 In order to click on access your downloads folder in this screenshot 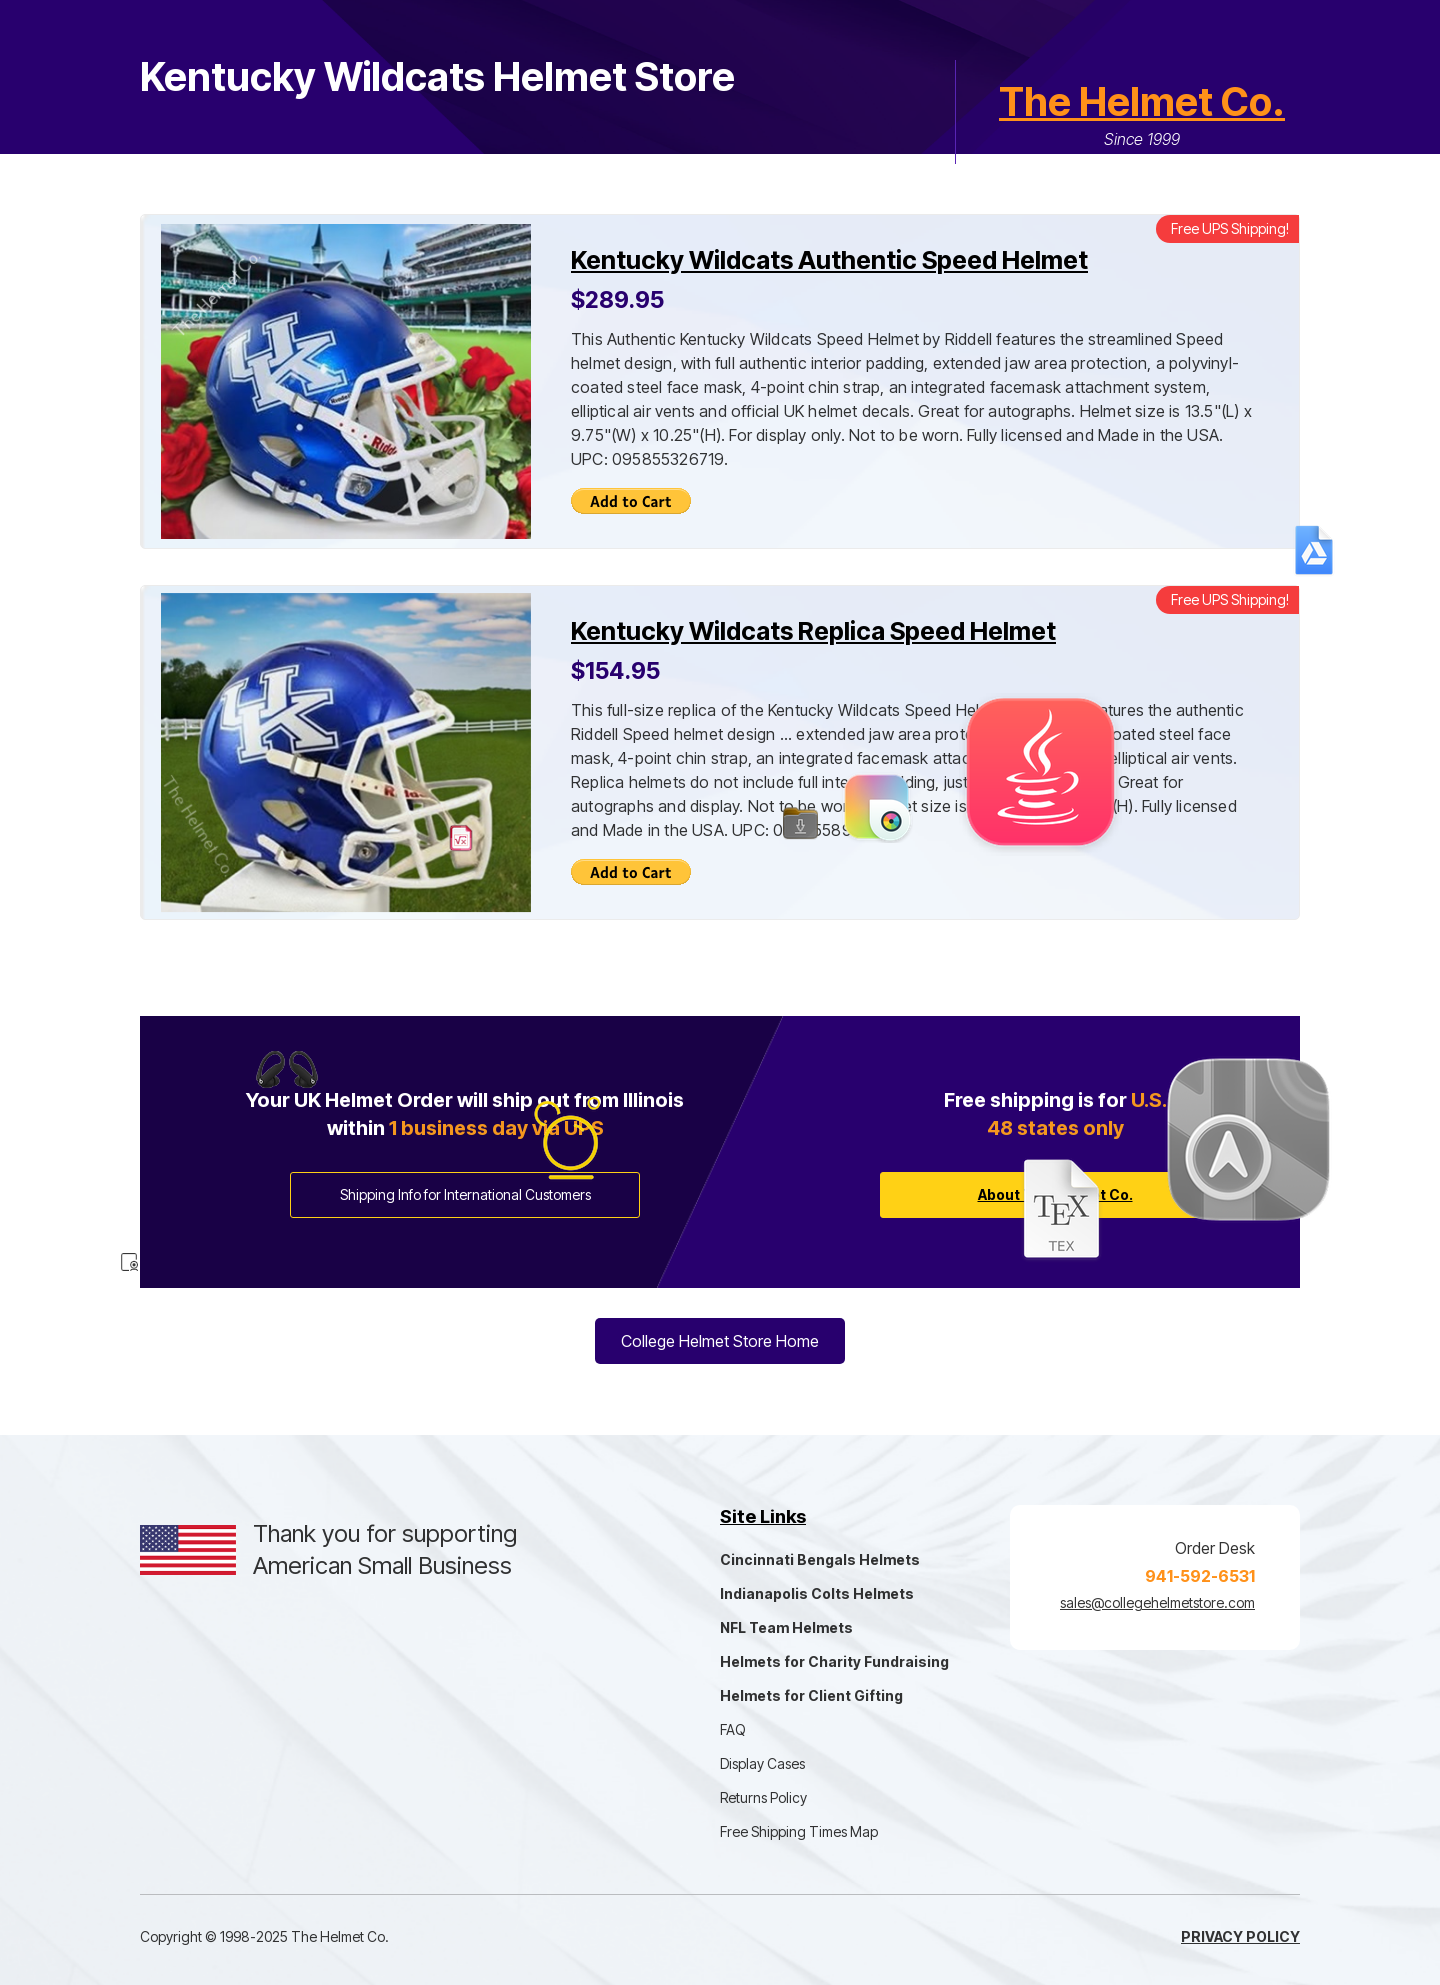, I will do `click(800, 822)`.